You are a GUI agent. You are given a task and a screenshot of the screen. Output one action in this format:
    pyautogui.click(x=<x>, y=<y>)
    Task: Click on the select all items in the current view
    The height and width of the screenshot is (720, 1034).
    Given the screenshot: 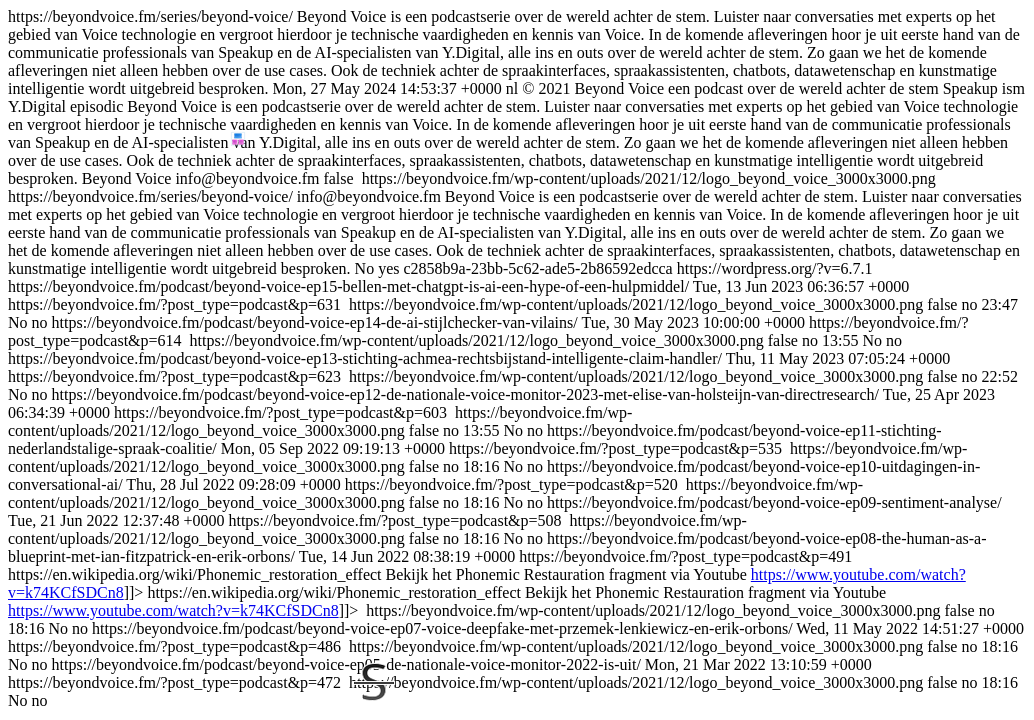 What is the action you would take?
    pyautogui.click(x=238, y=139)
    